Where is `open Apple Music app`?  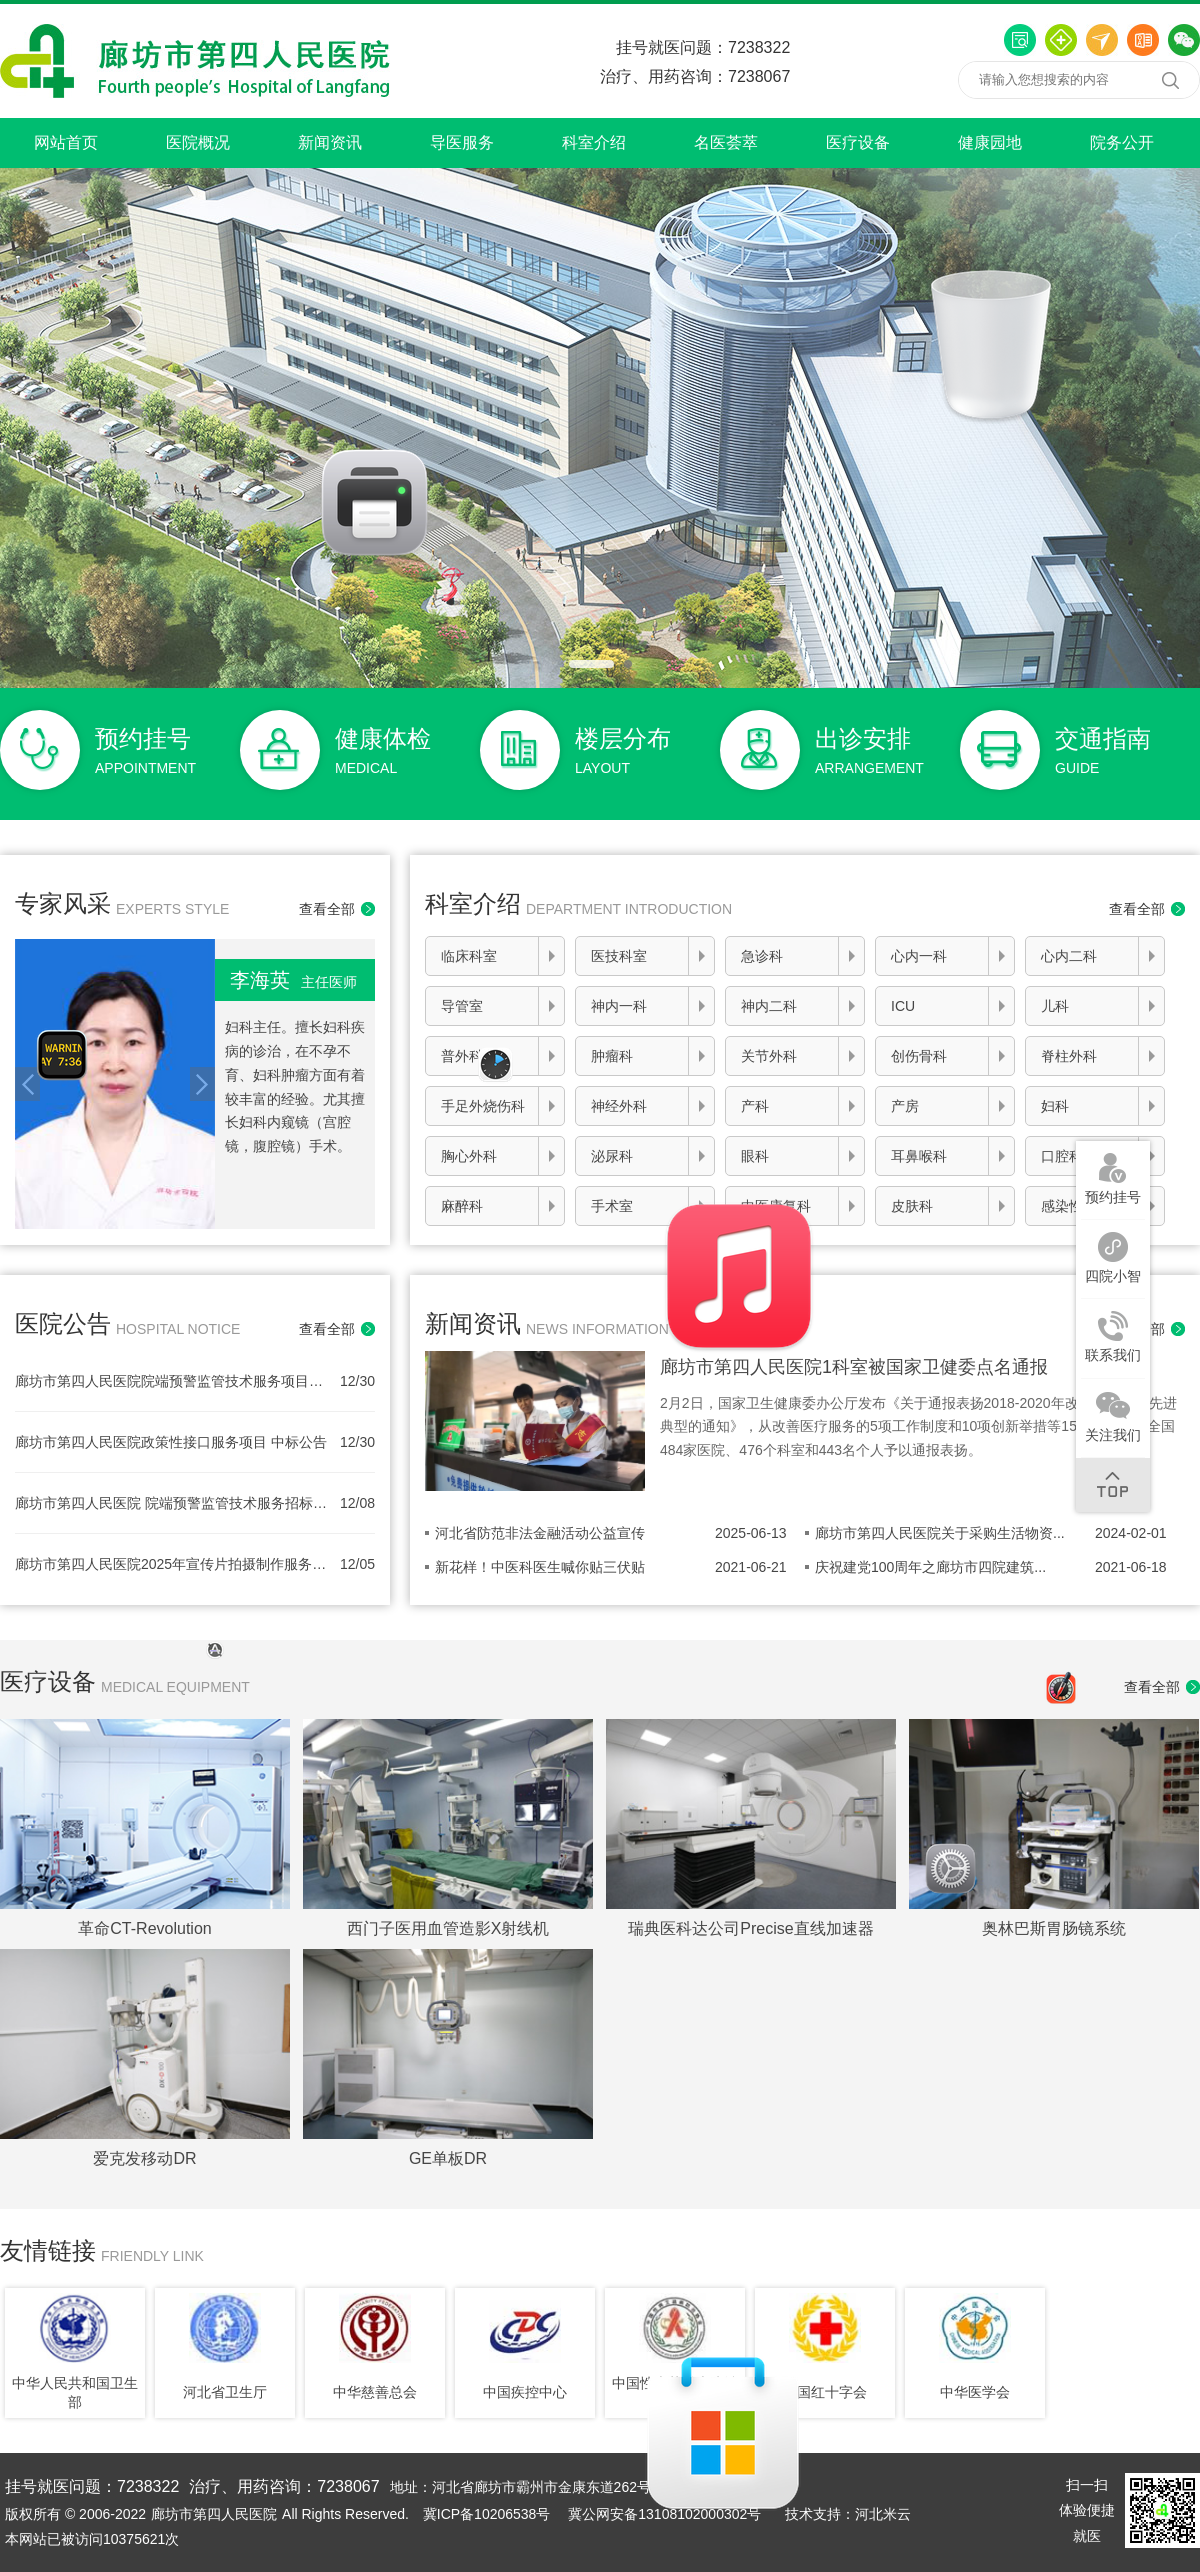
open Apple Music app is located at coordinates (739, 1276).